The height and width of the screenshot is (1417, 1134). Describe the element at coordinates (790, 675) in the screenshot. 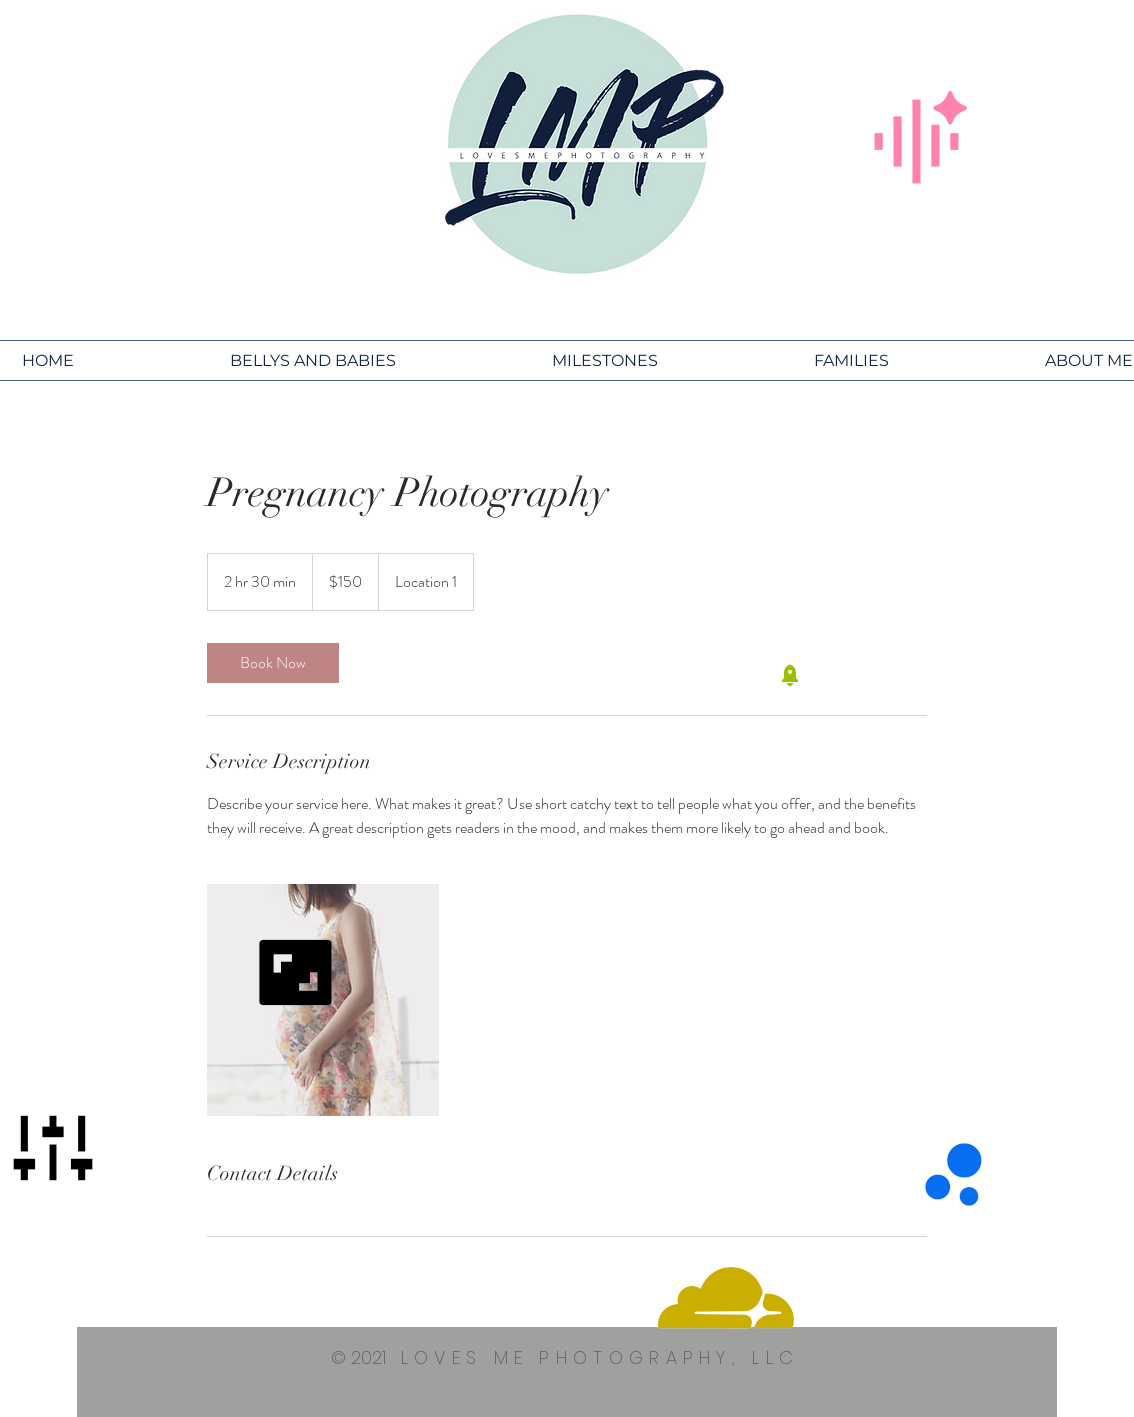

I see `launch or deploy an application` at that location.